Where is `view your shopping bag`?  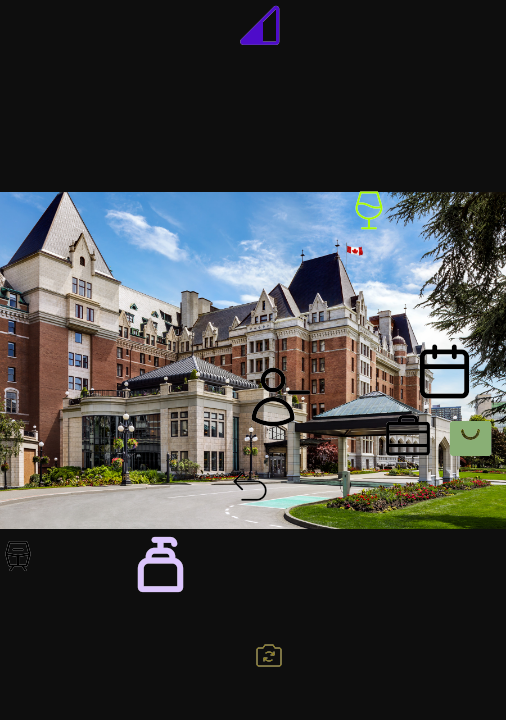
view your shopping bag is located at coordinates (470, 438).